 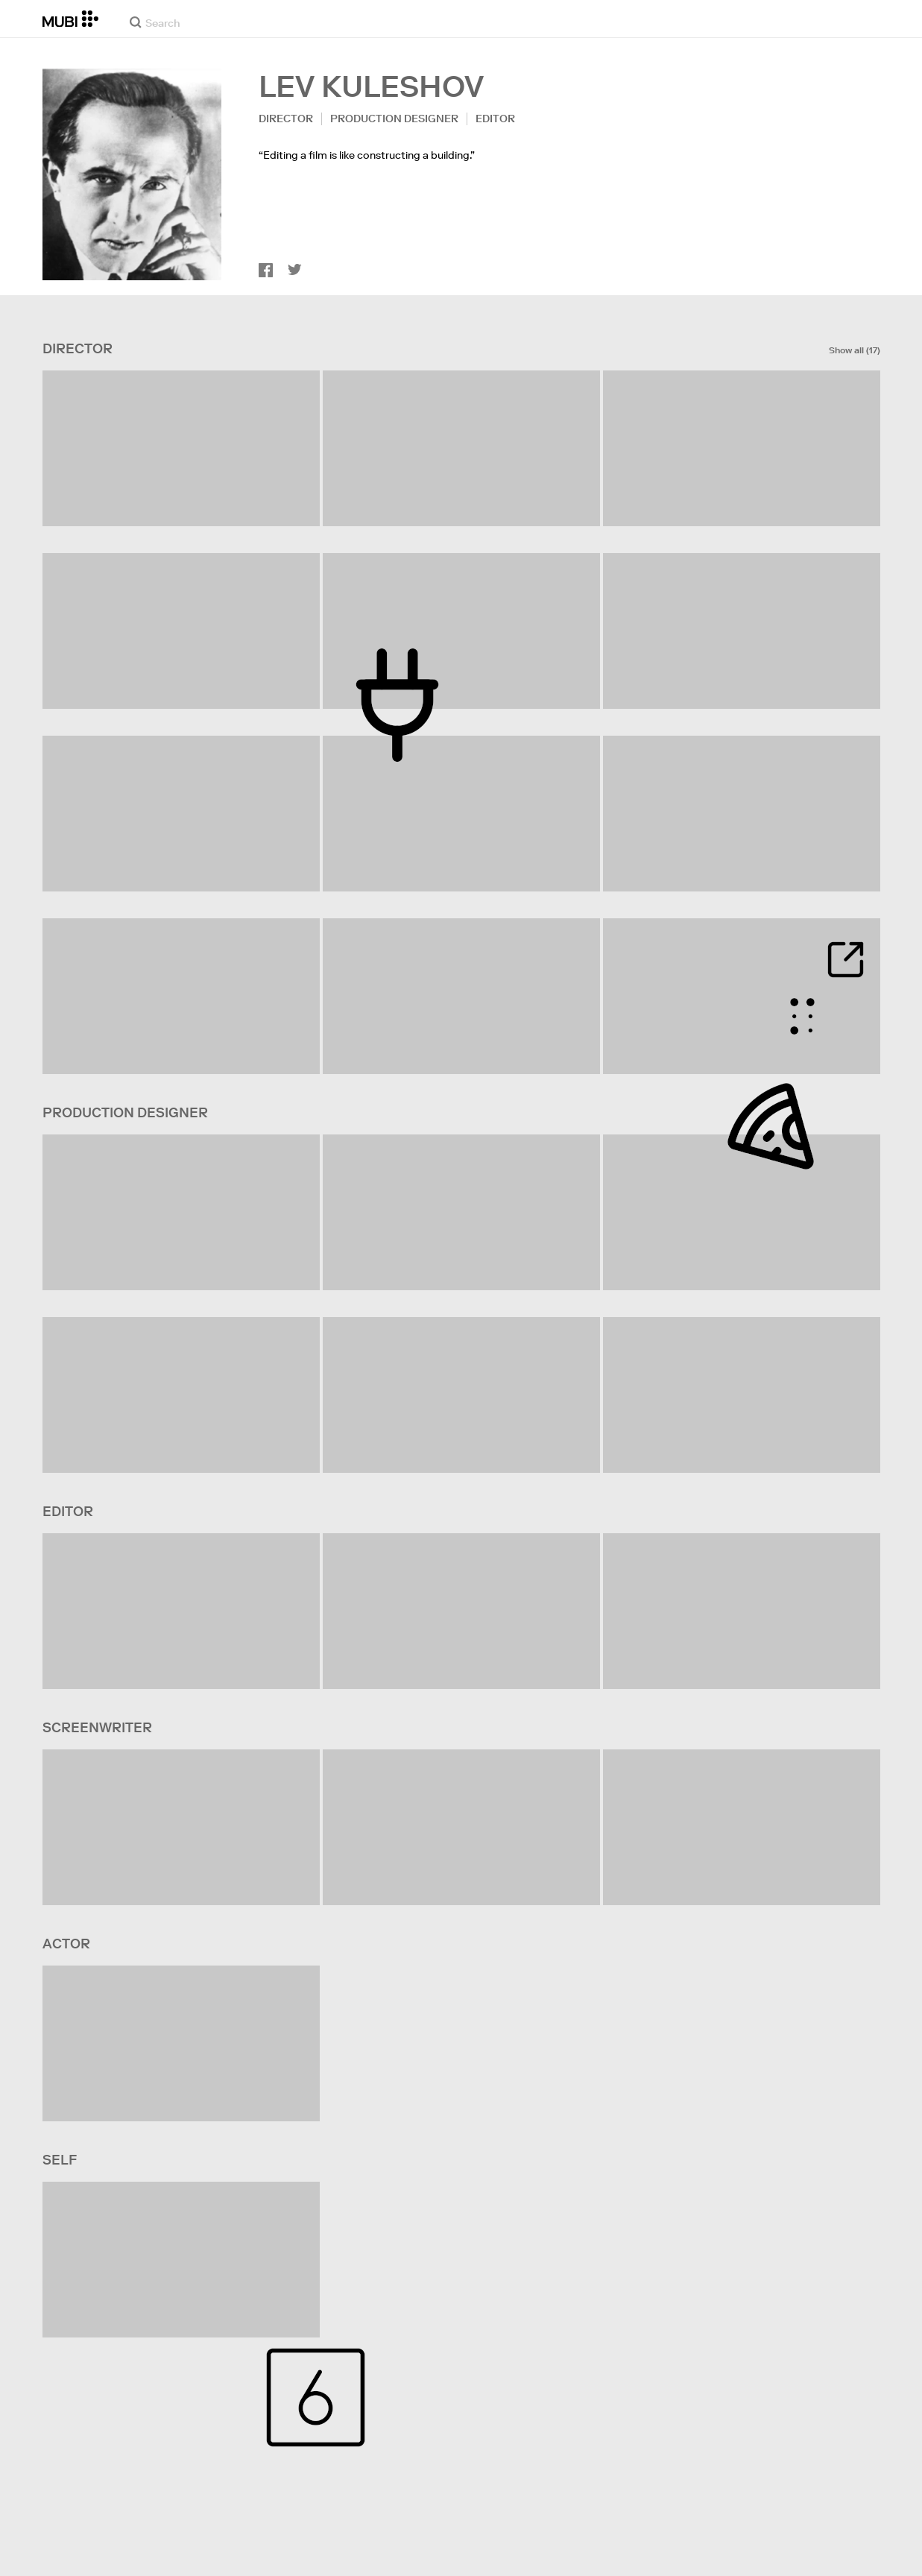 I want to click on order food or access food delivery, so click(x=771, y=1126).